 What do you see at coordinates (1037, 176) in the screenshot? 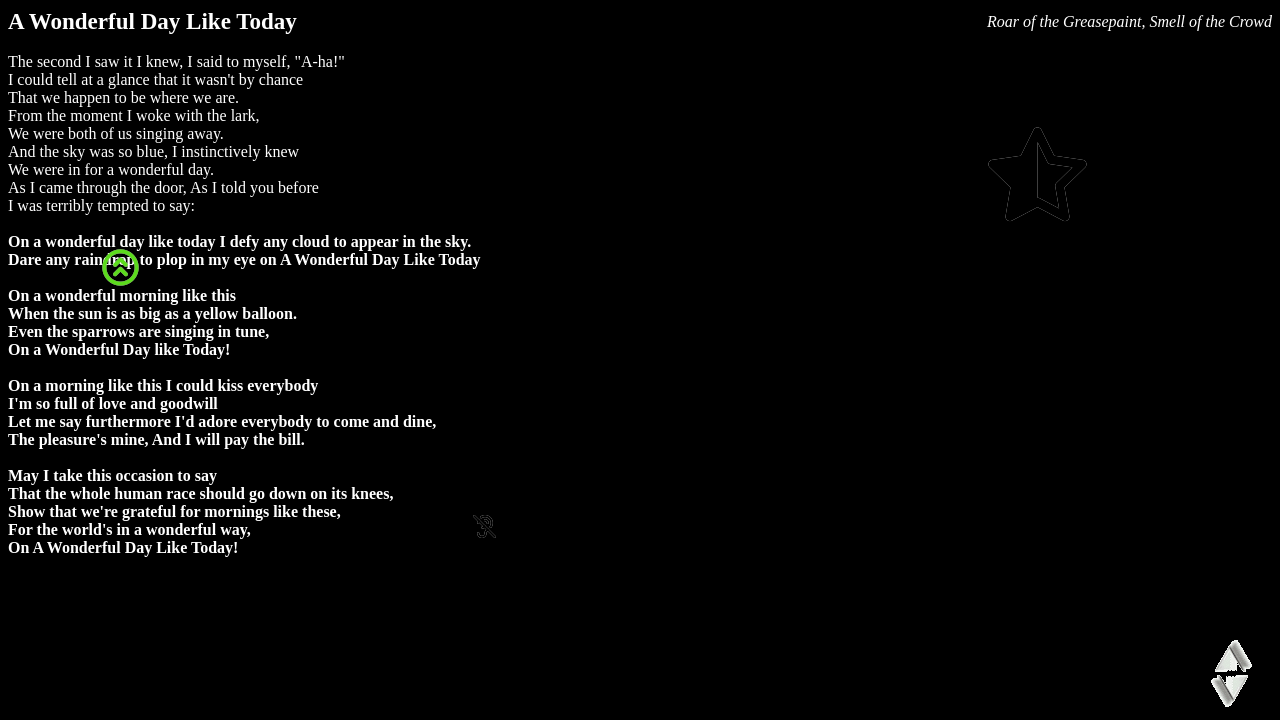
I see `indicates a partial or half-star rating` at bounding box center [1037, 176].